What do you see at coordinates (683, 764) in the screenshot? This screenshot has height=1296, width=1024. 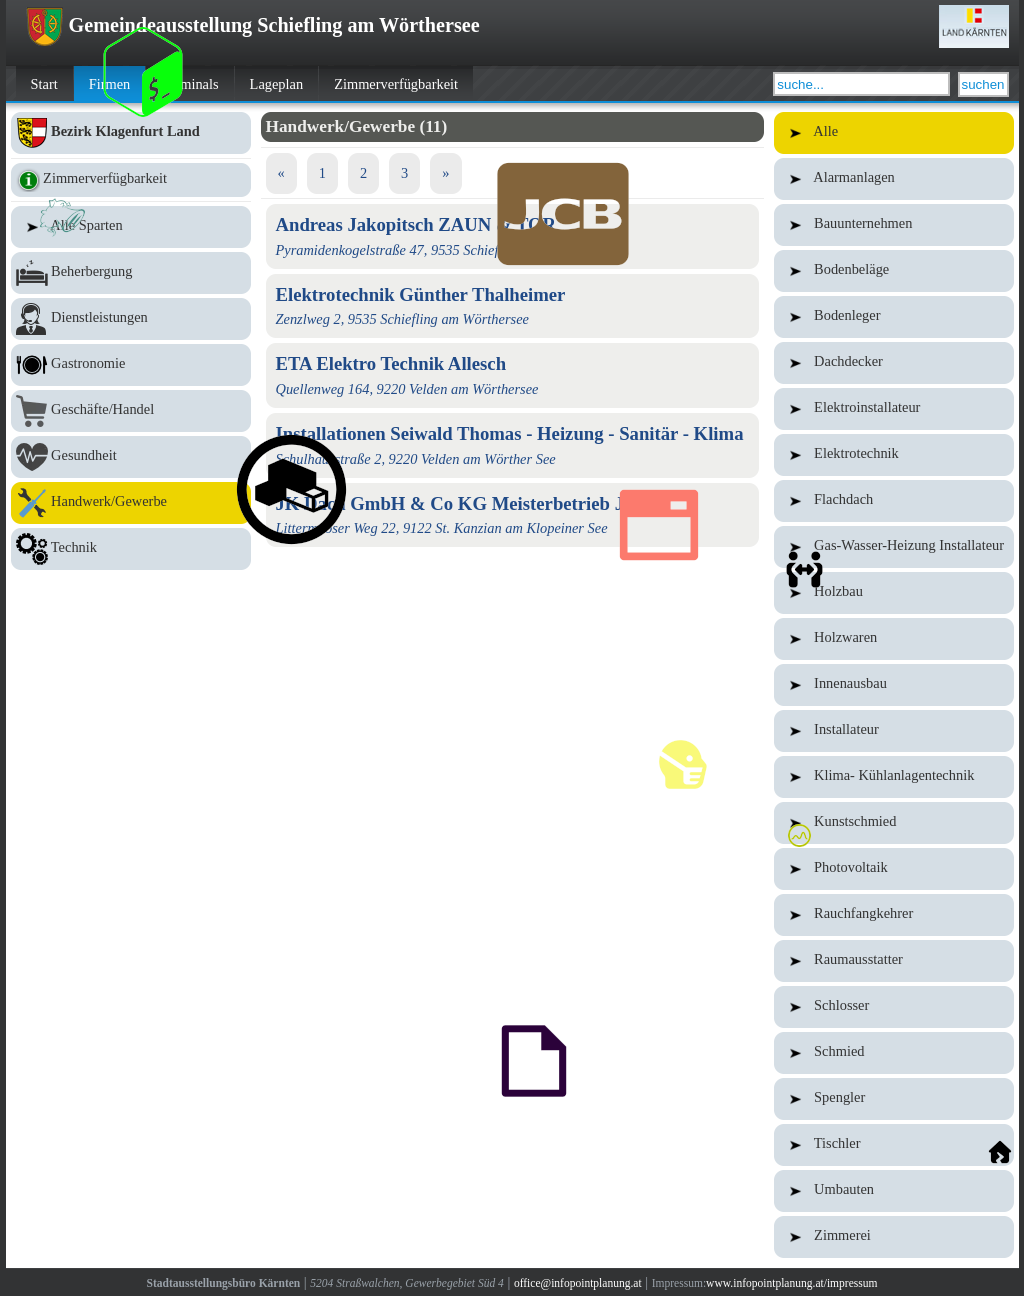 I see `indicates face mask required` at bounding box center [683, 764].